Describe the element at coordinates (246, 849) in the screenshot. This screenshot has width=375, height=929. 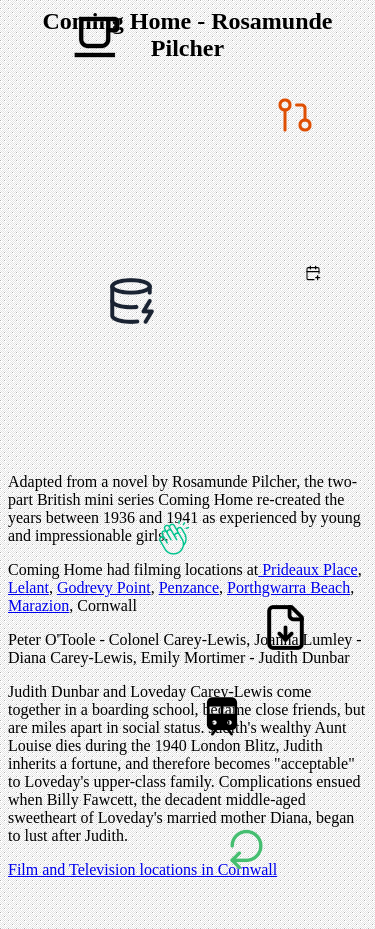
I see `repeat or iterate through a process` at that location.